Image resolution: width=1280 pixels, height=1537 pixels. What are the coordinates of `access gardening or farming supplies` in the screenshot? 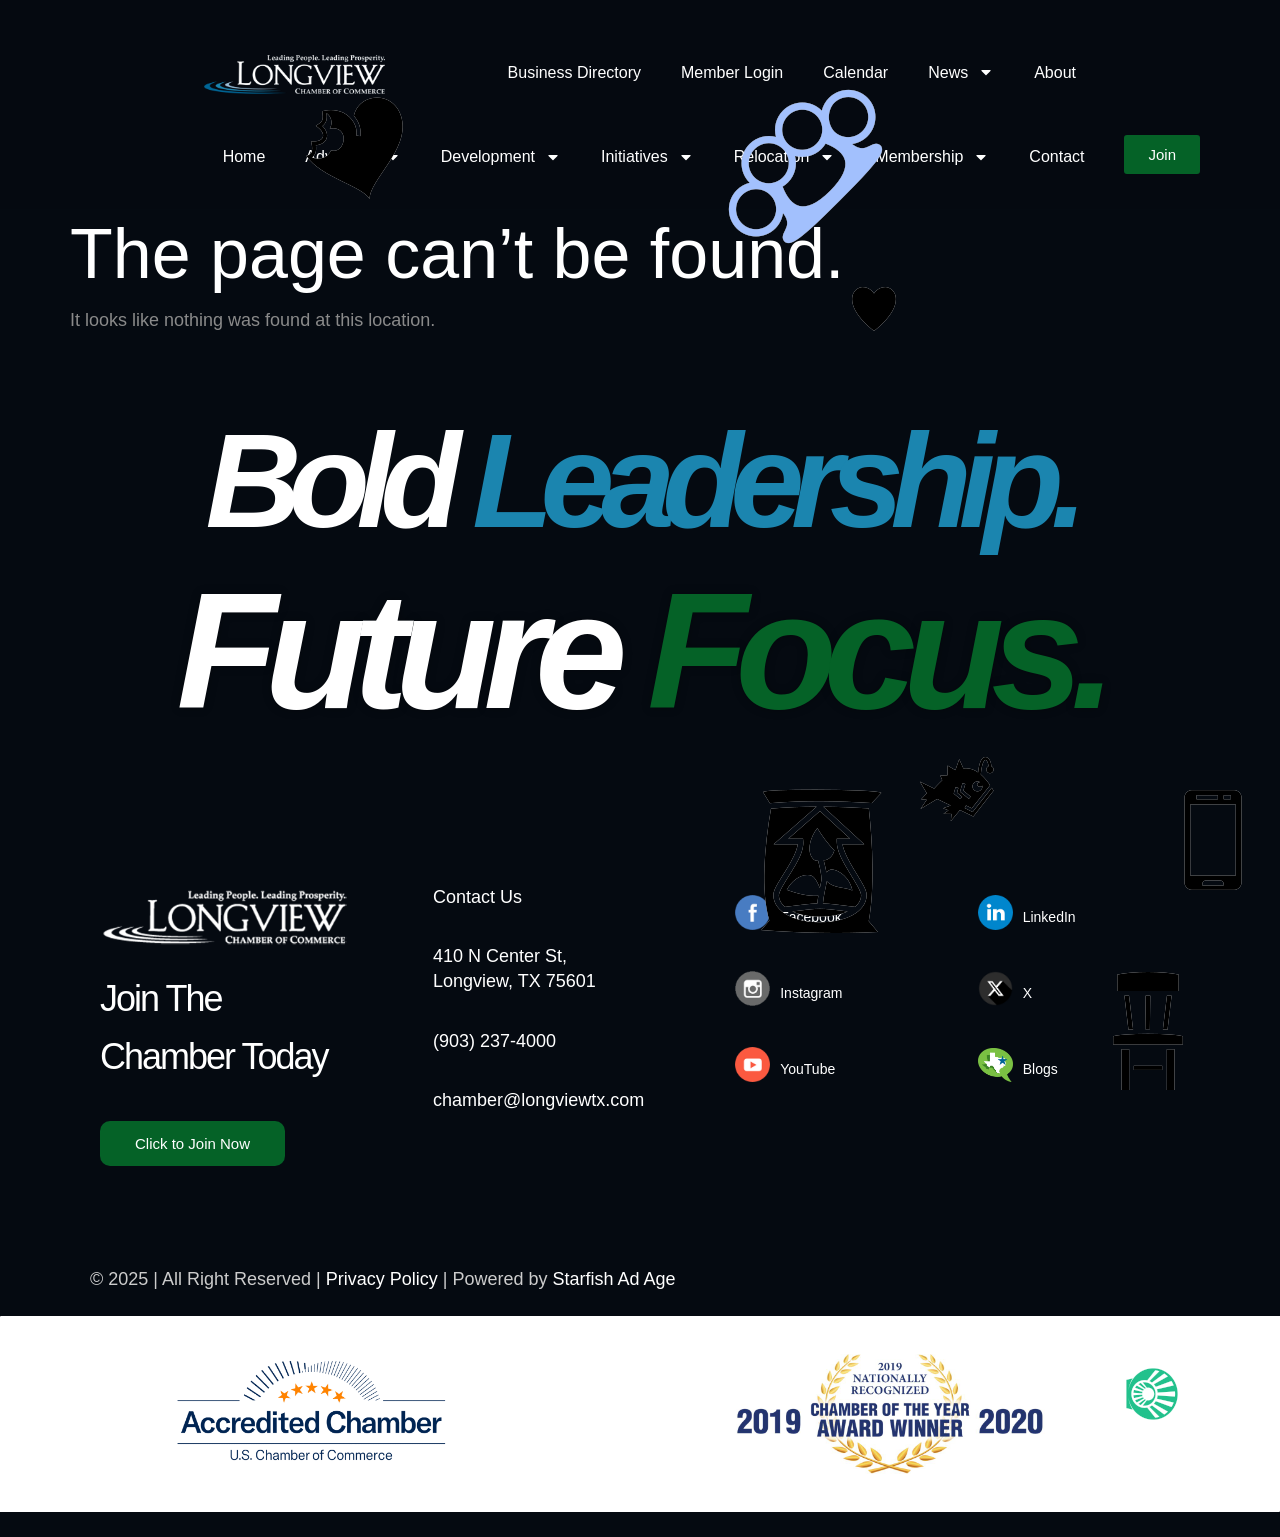 It's located at (820, 861).